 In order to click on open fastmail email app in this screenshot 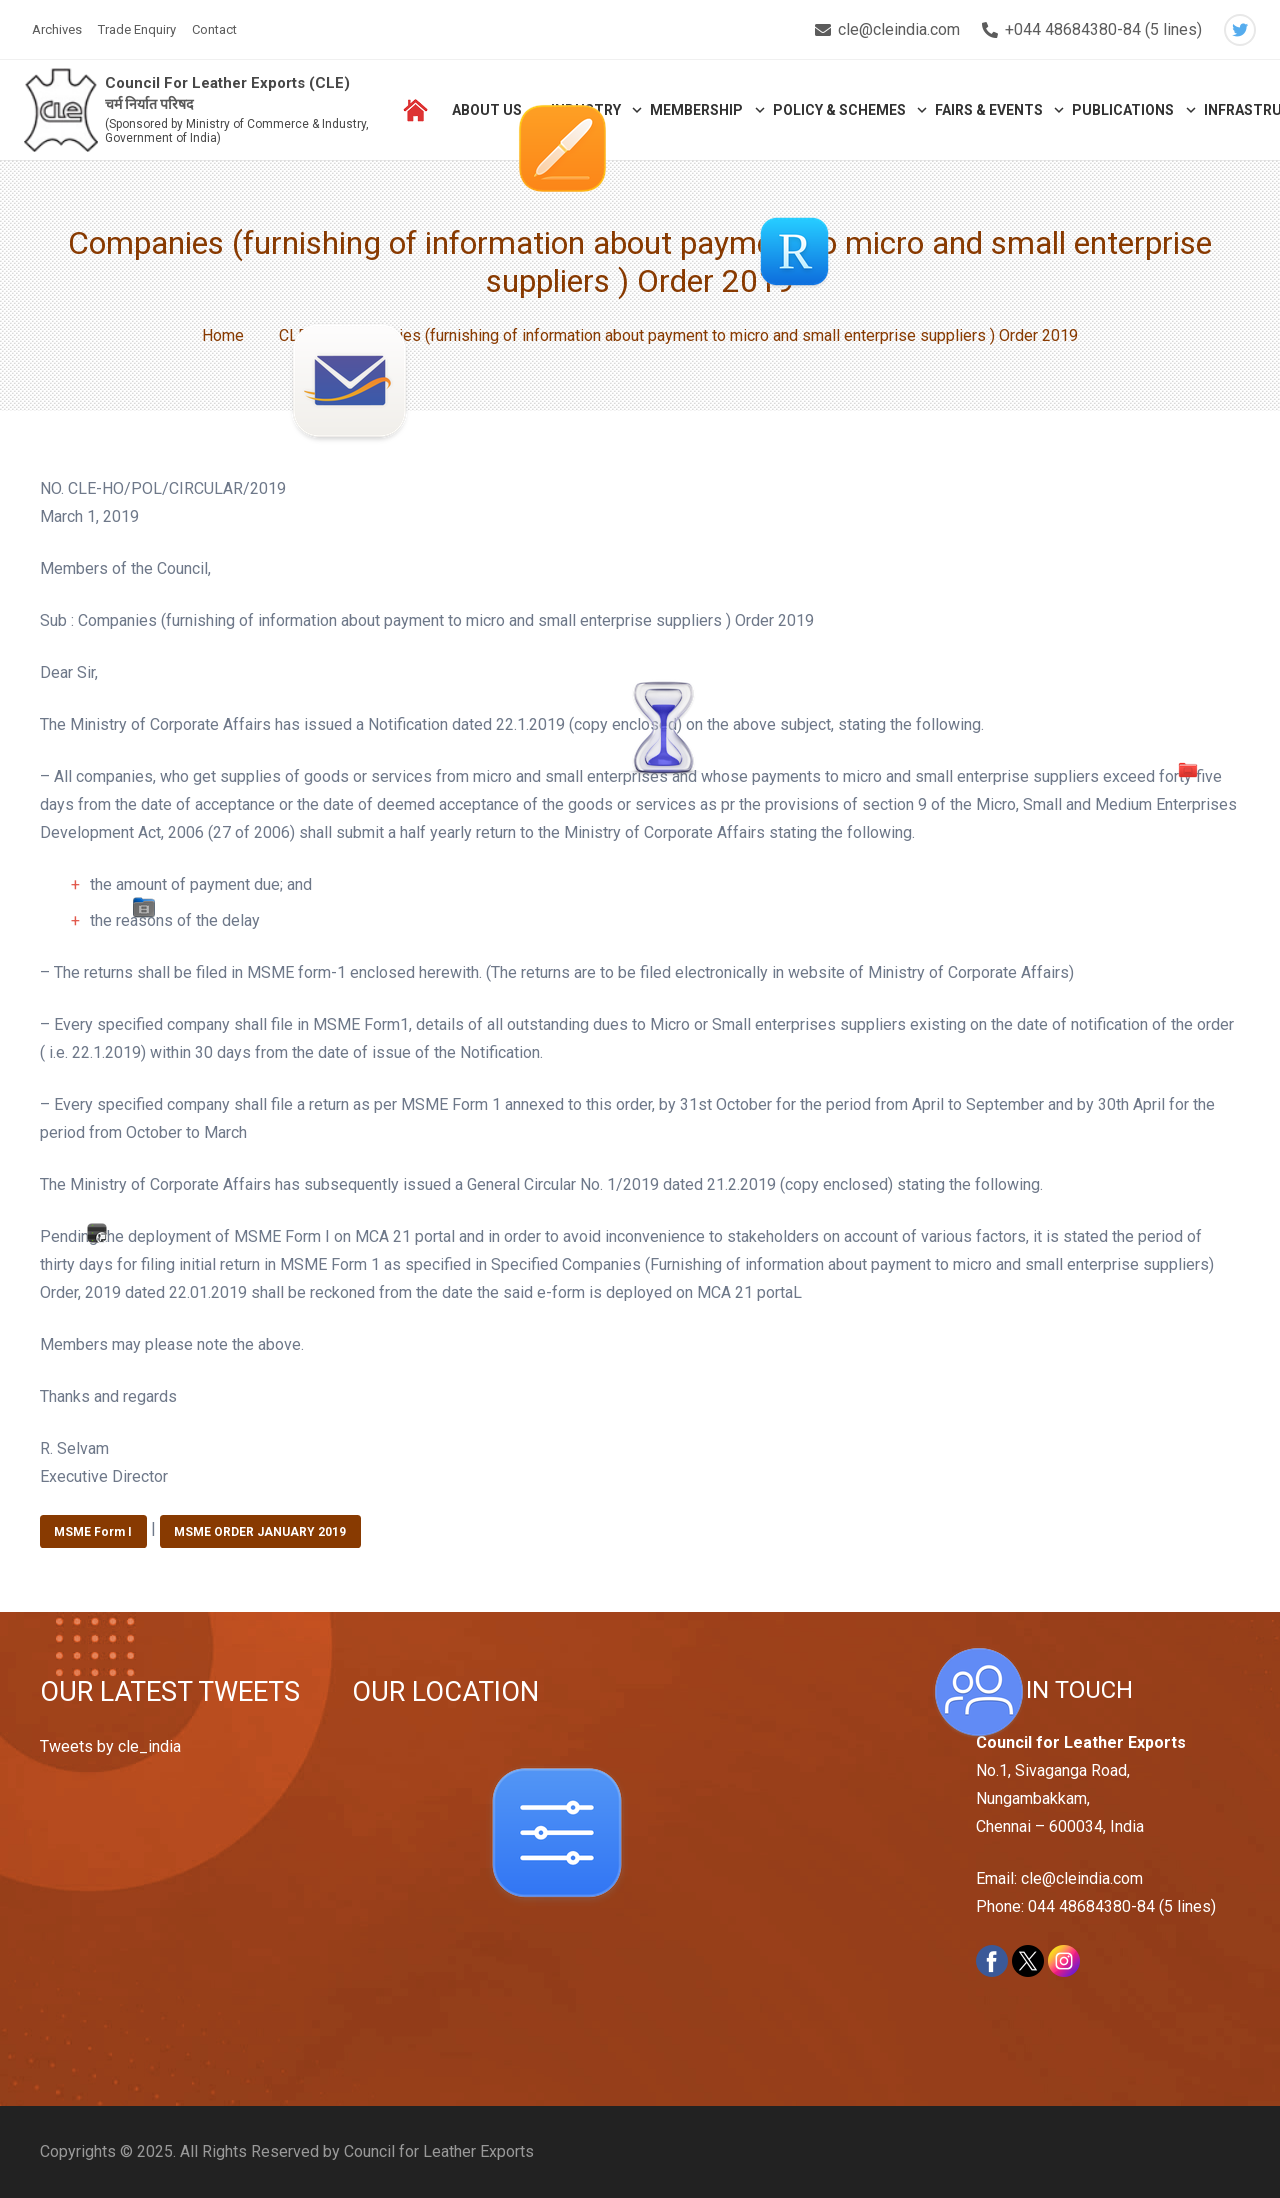, I will do `click(349, 380)`.